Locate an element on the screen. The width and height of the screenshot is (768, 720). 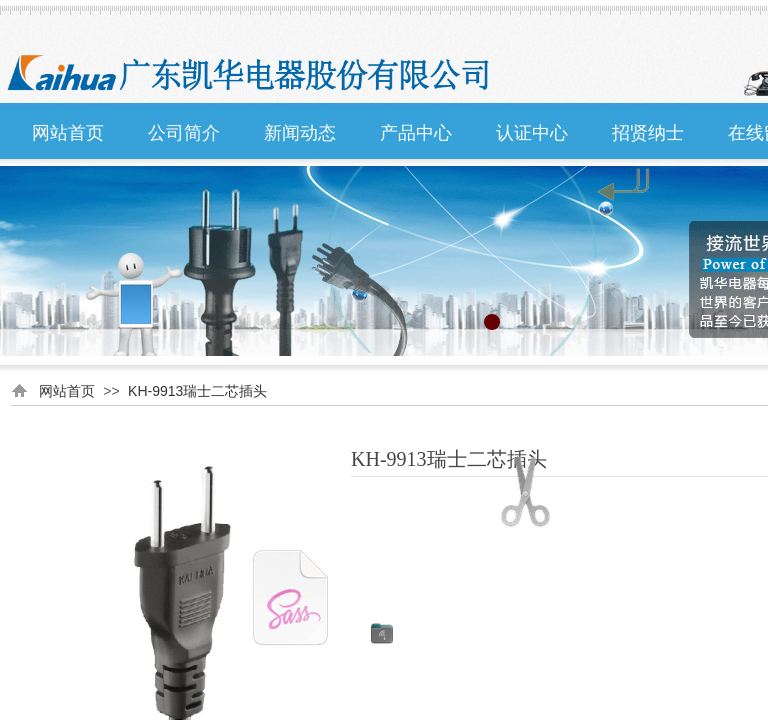
reply to all recipients of an email is located at coordinates (622, 184).